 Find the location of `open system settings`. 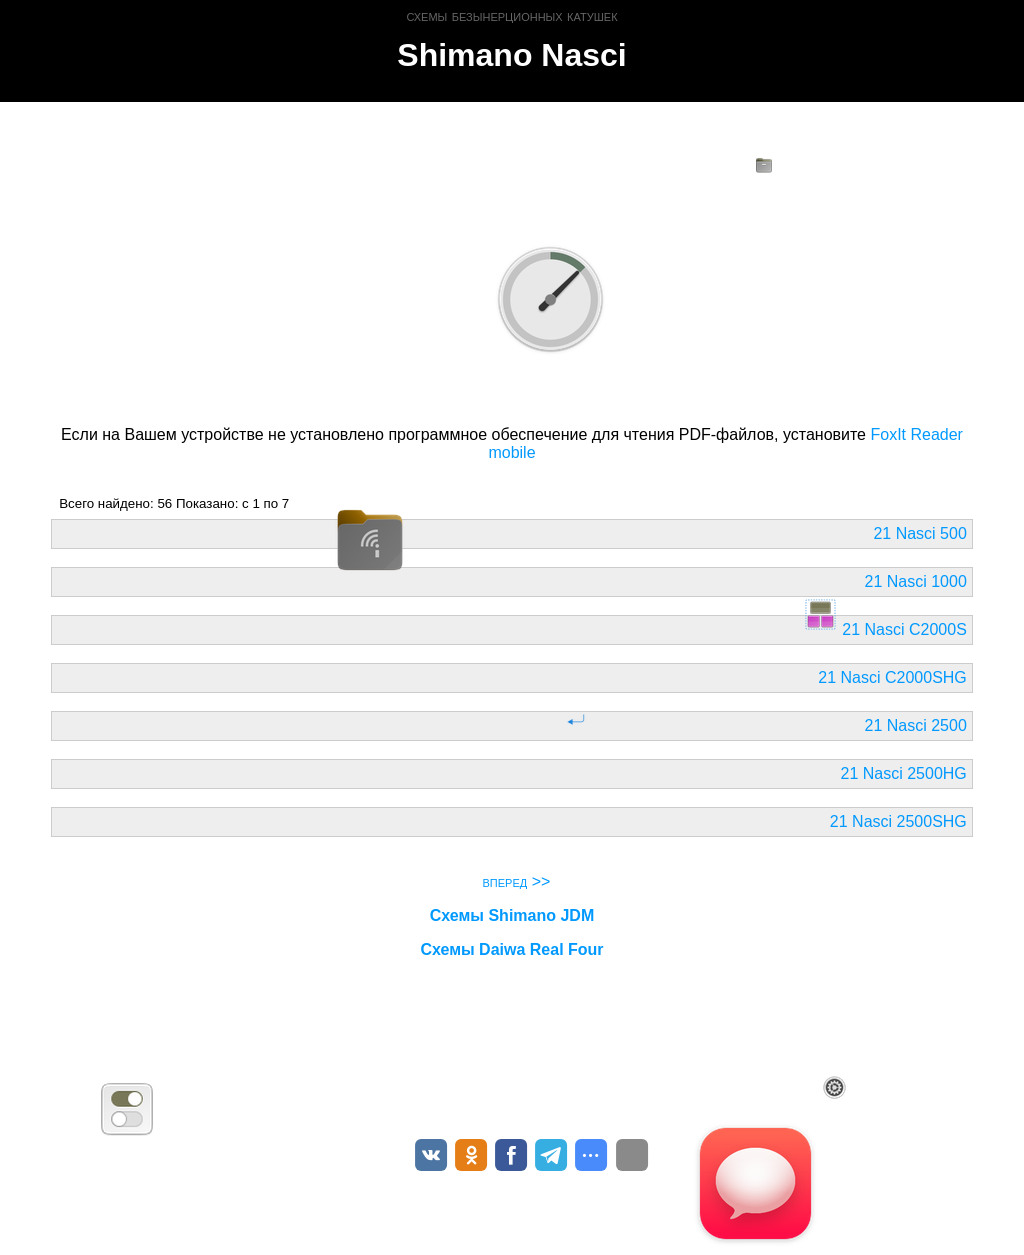

open system settings is located at coordinates (834, 1087).